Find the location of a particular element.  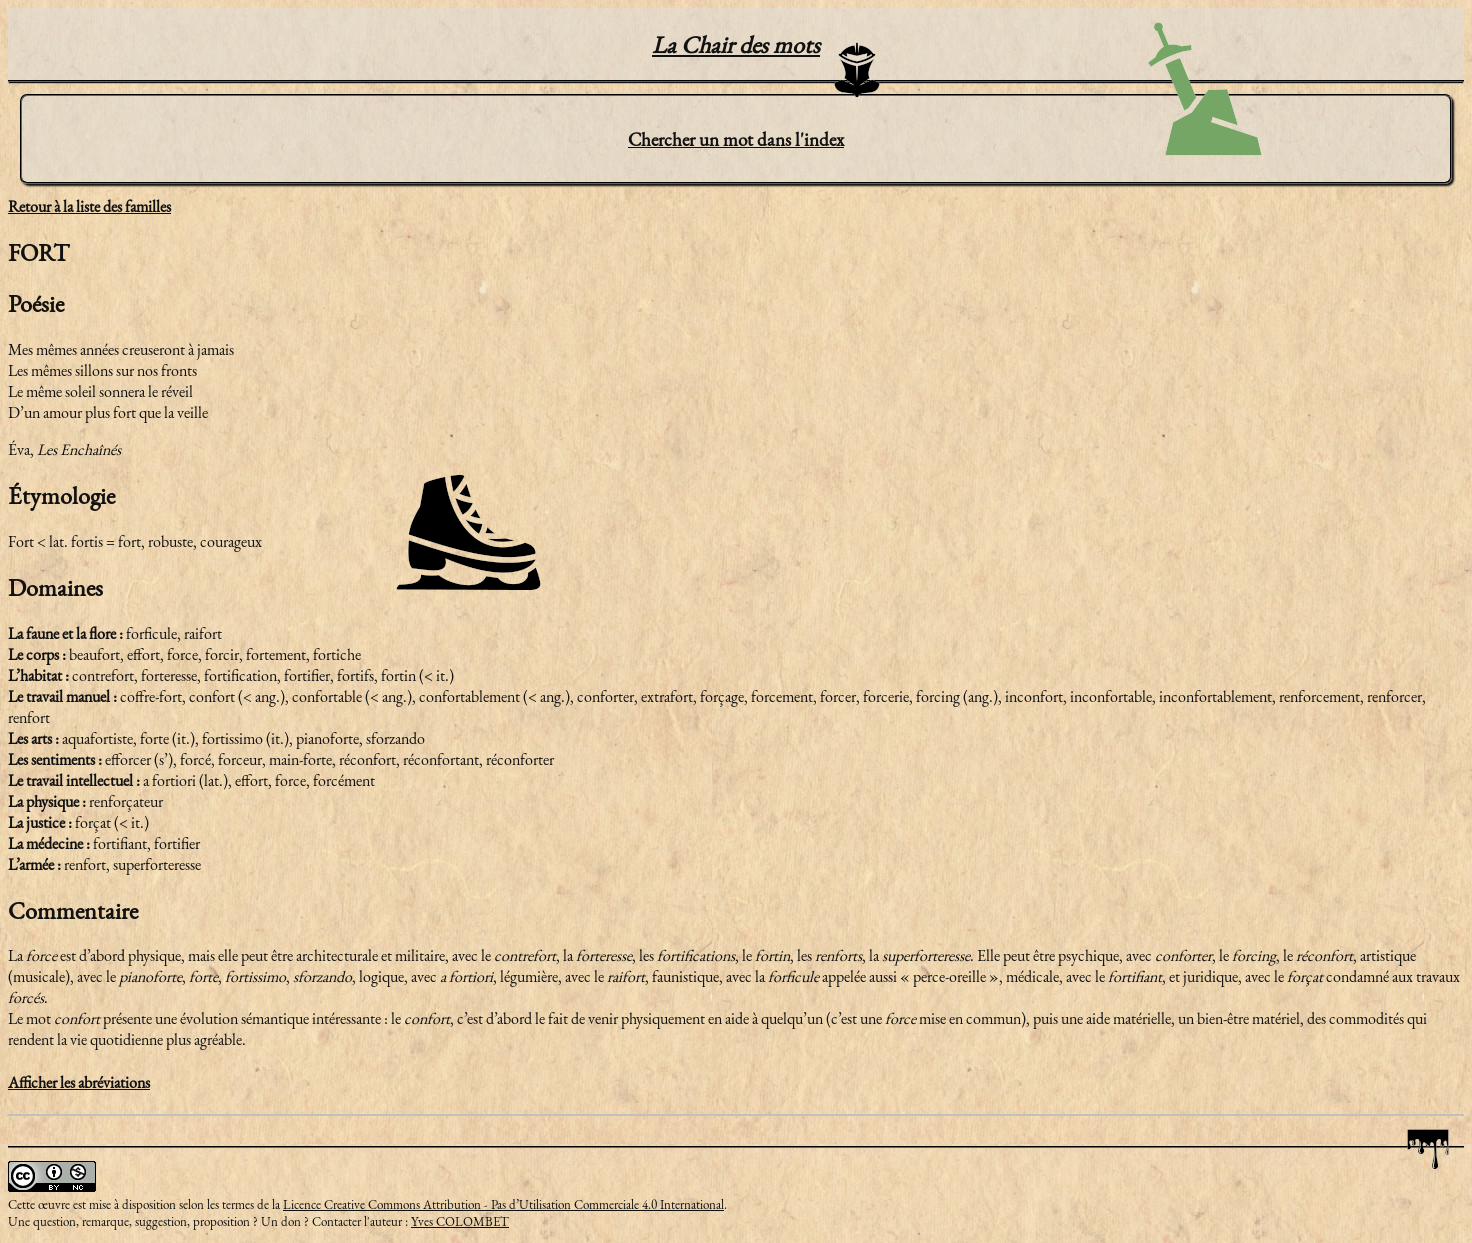

access legendary or rare items is located at coordinates (1201, 88).